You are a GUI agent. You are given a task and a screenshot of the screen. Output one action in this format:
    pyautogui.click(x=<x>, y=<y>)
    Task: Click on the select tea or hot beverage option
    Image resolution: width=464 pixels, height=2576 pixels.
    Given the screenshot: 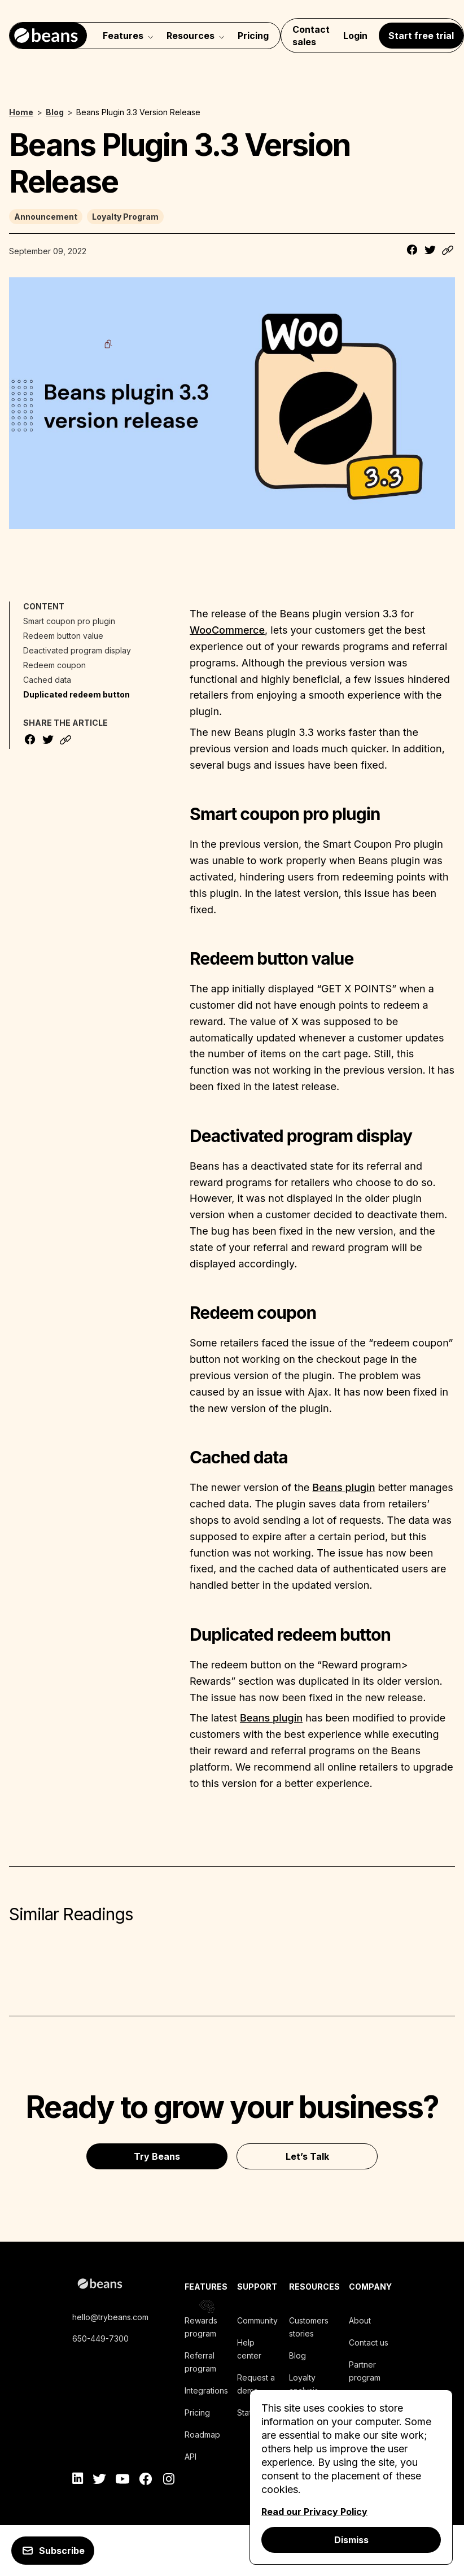 What is the action you would take?
    pyautogui.click(x=108, y=344)
    